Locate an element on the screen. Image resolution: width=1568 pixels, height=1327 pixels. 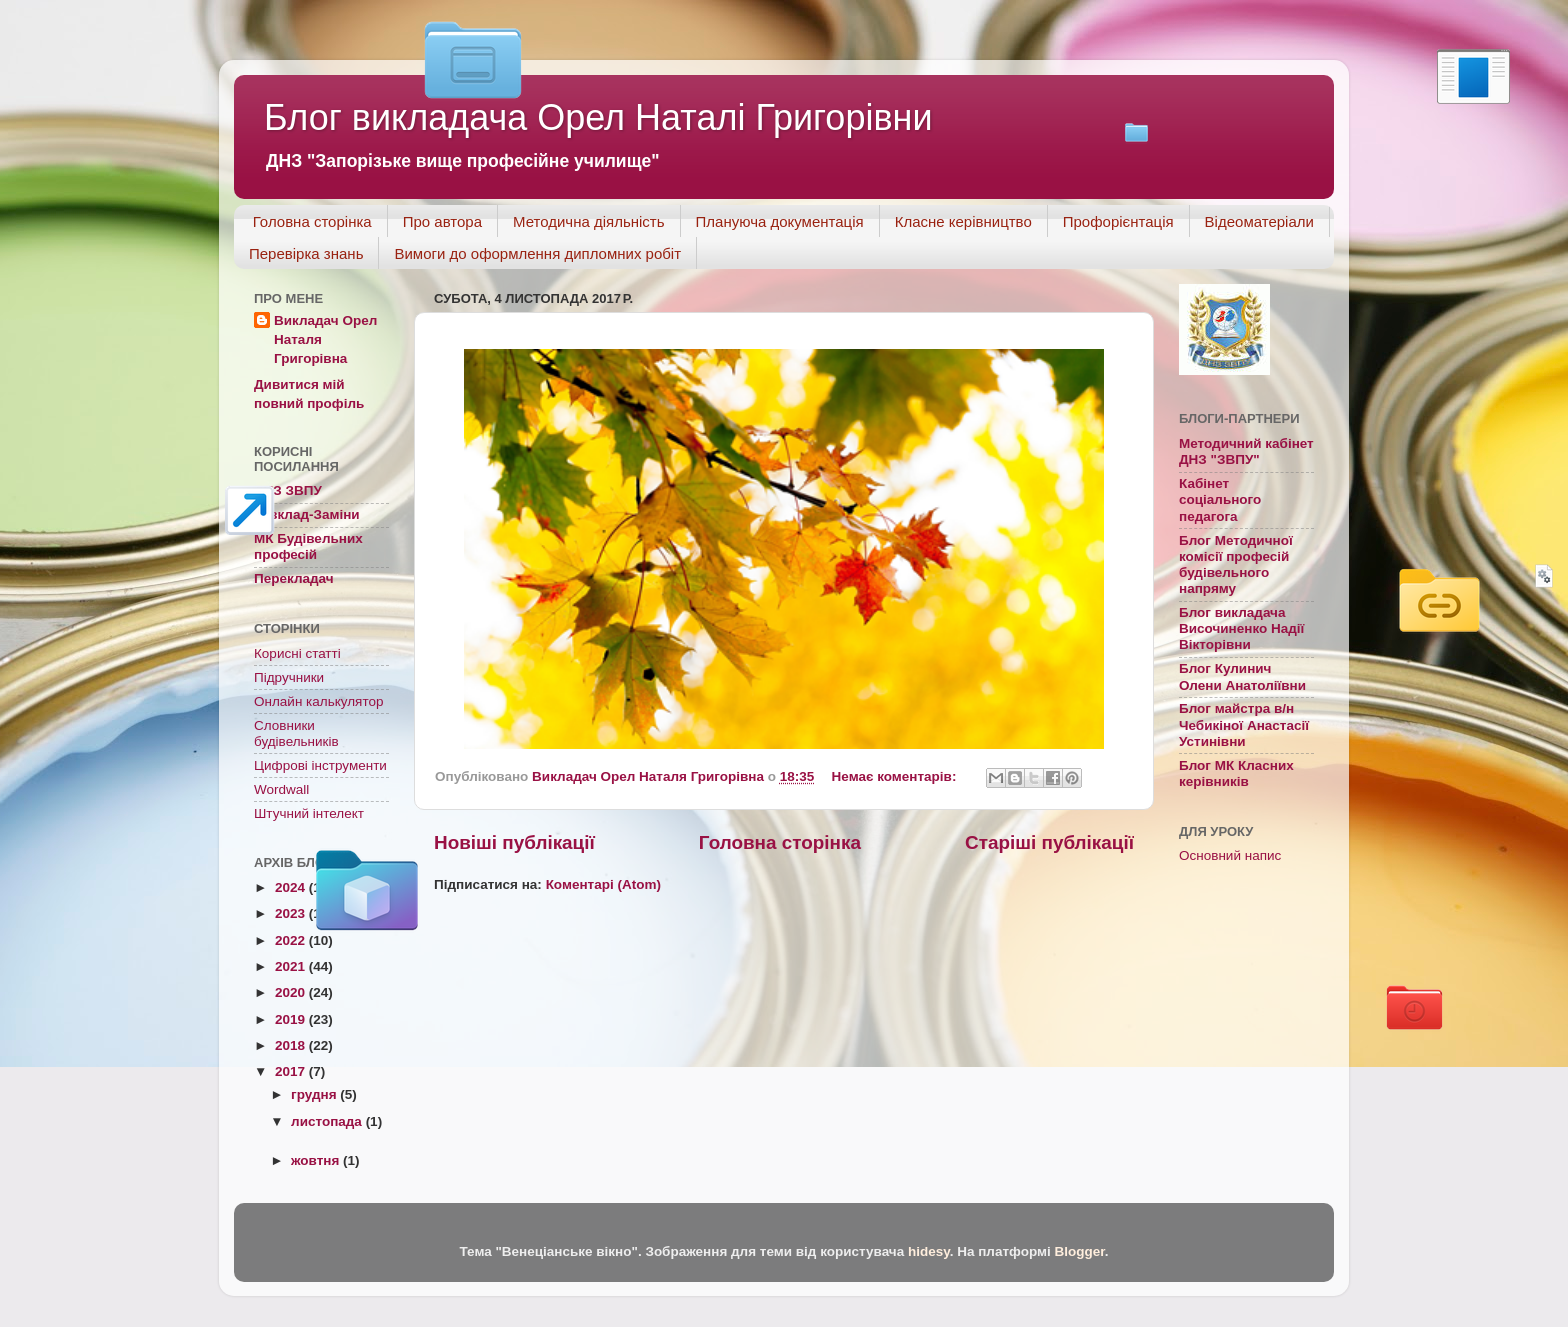
open your desktop folder is located at coordinates (473, 60).